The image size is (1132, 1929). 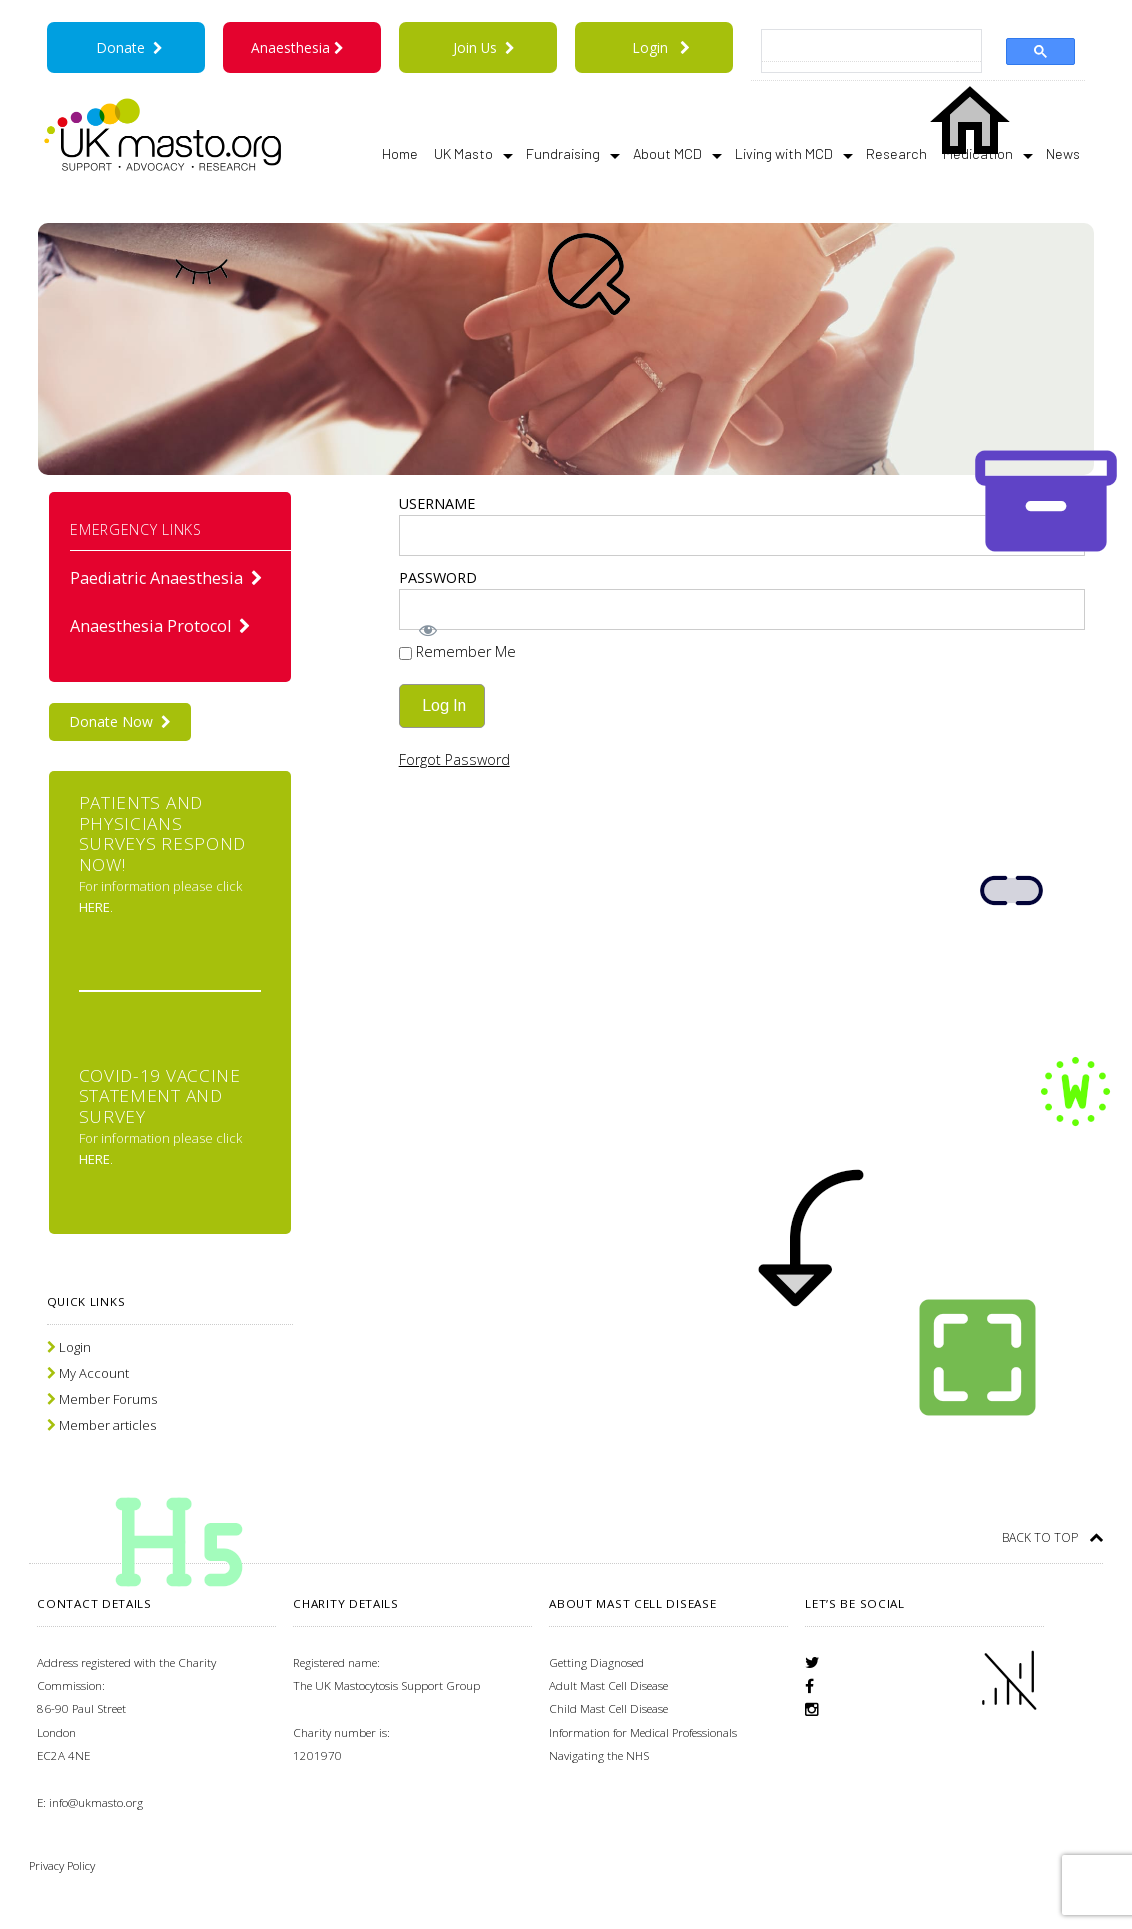 I want to click on unlink or disconnect a shared resource, so click(x=1011, y=890).